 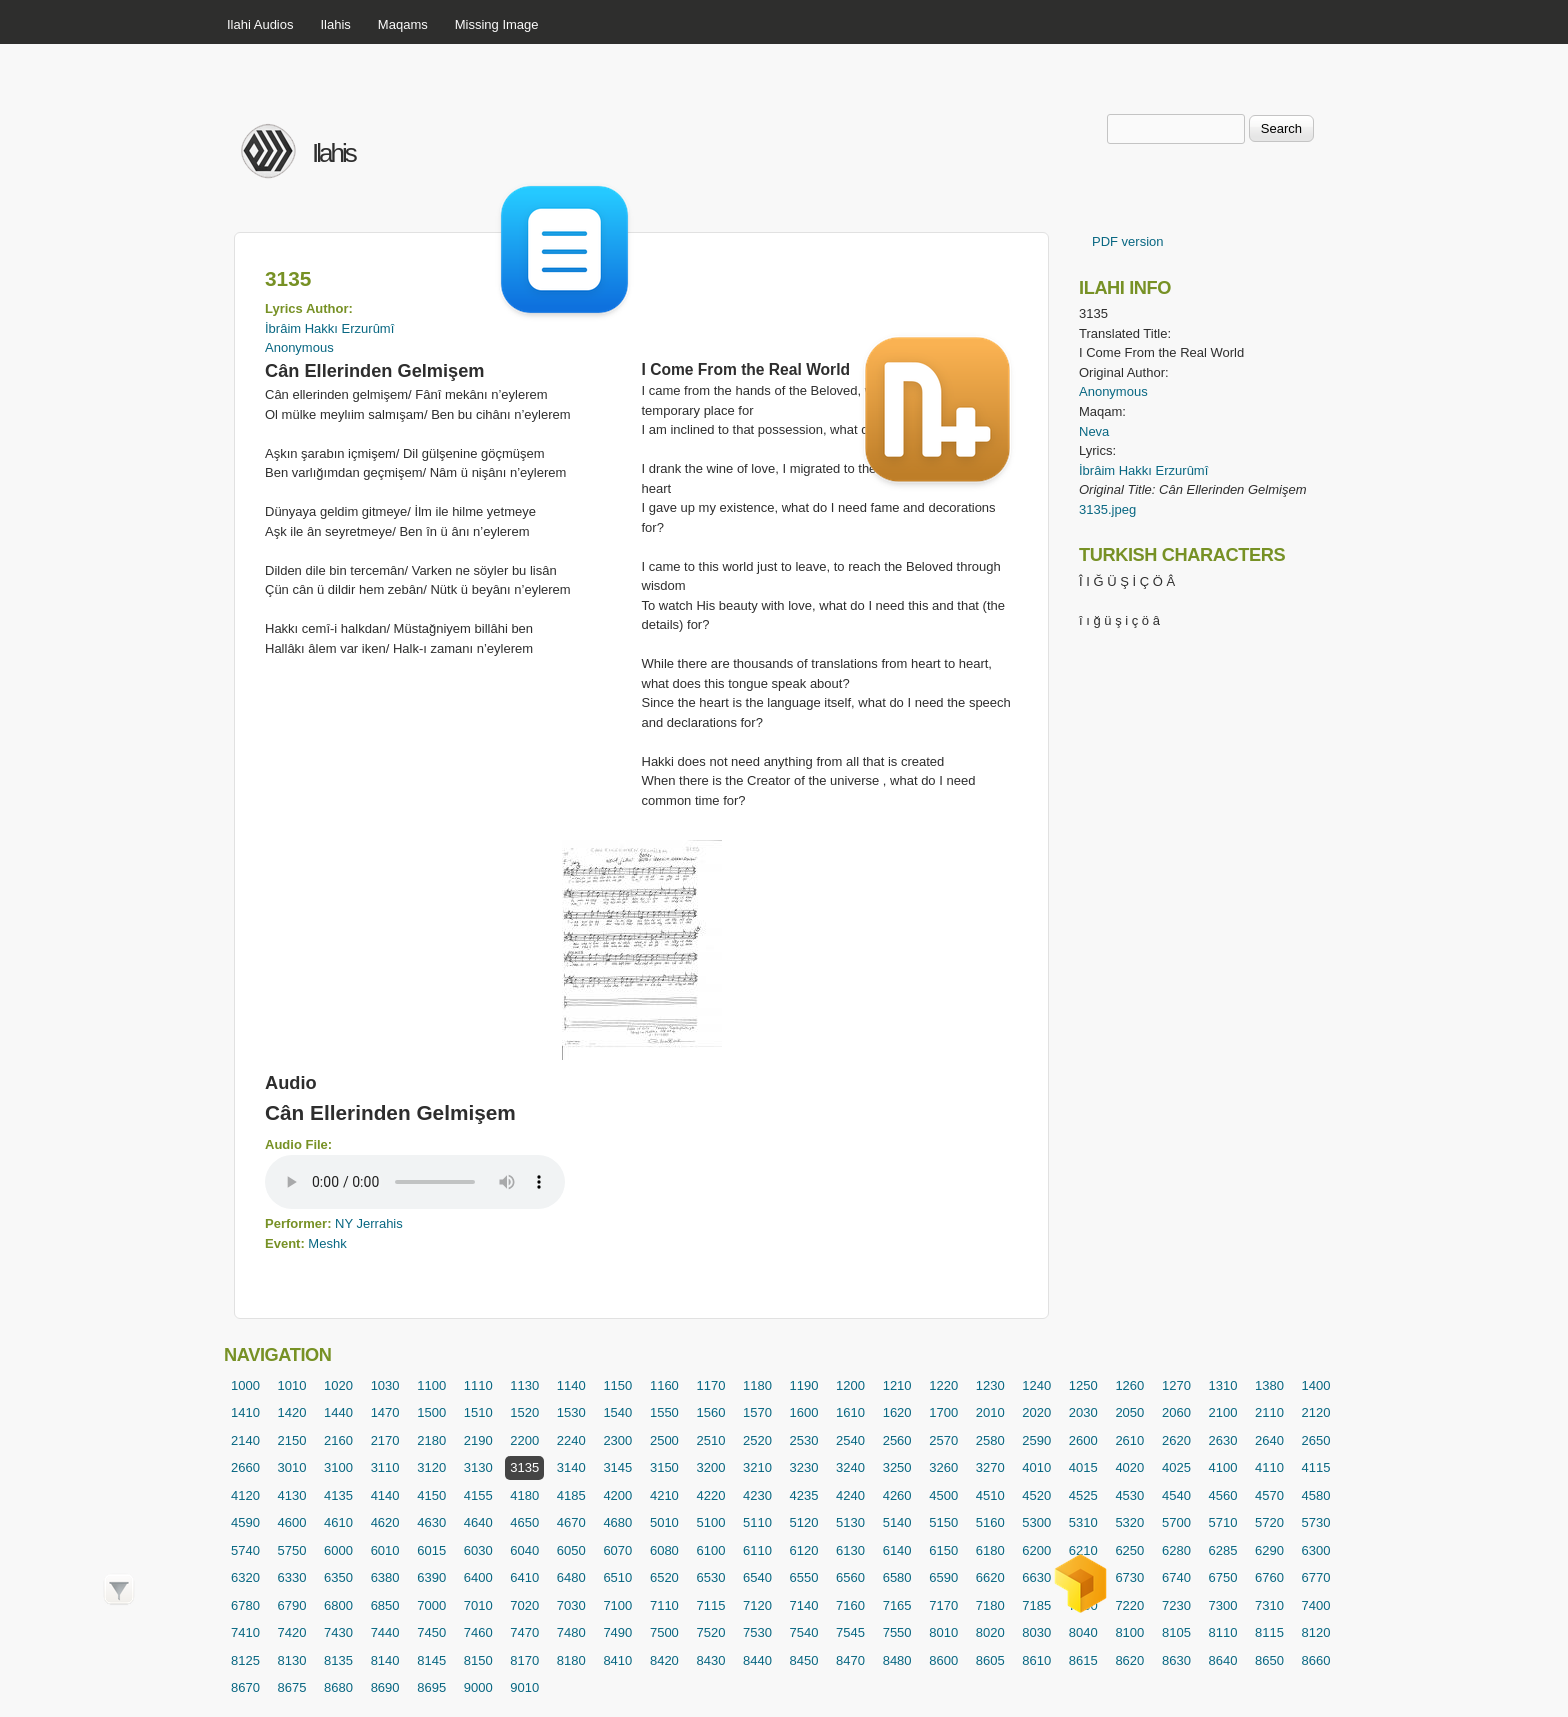 What do you see at coordinates (1080, 1583) in the screenshot?
I see `import data or files into an application` at bounding box center [1080, 1583].